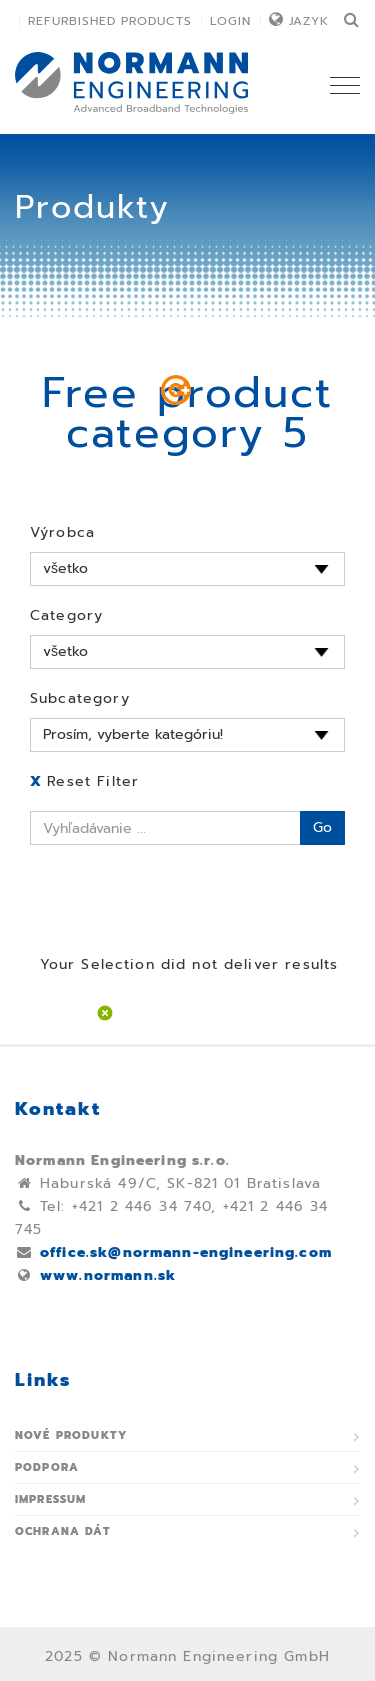  I want to click on close or dismiss a dialog, so click(105, 1013).